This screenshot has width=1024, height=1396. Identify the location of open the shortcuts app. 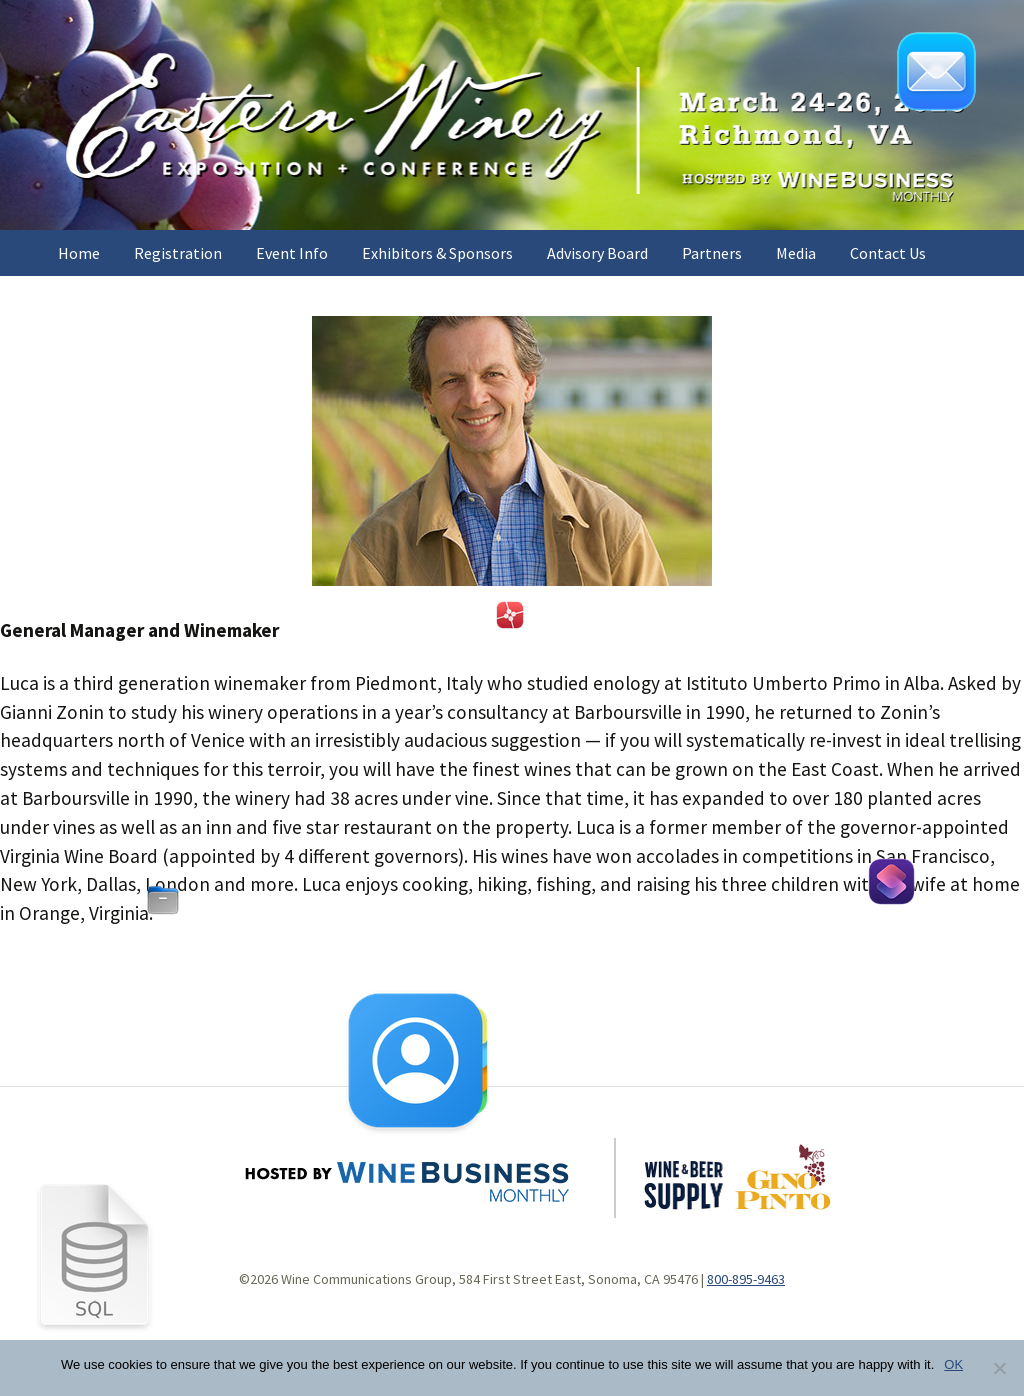
(891, 881).